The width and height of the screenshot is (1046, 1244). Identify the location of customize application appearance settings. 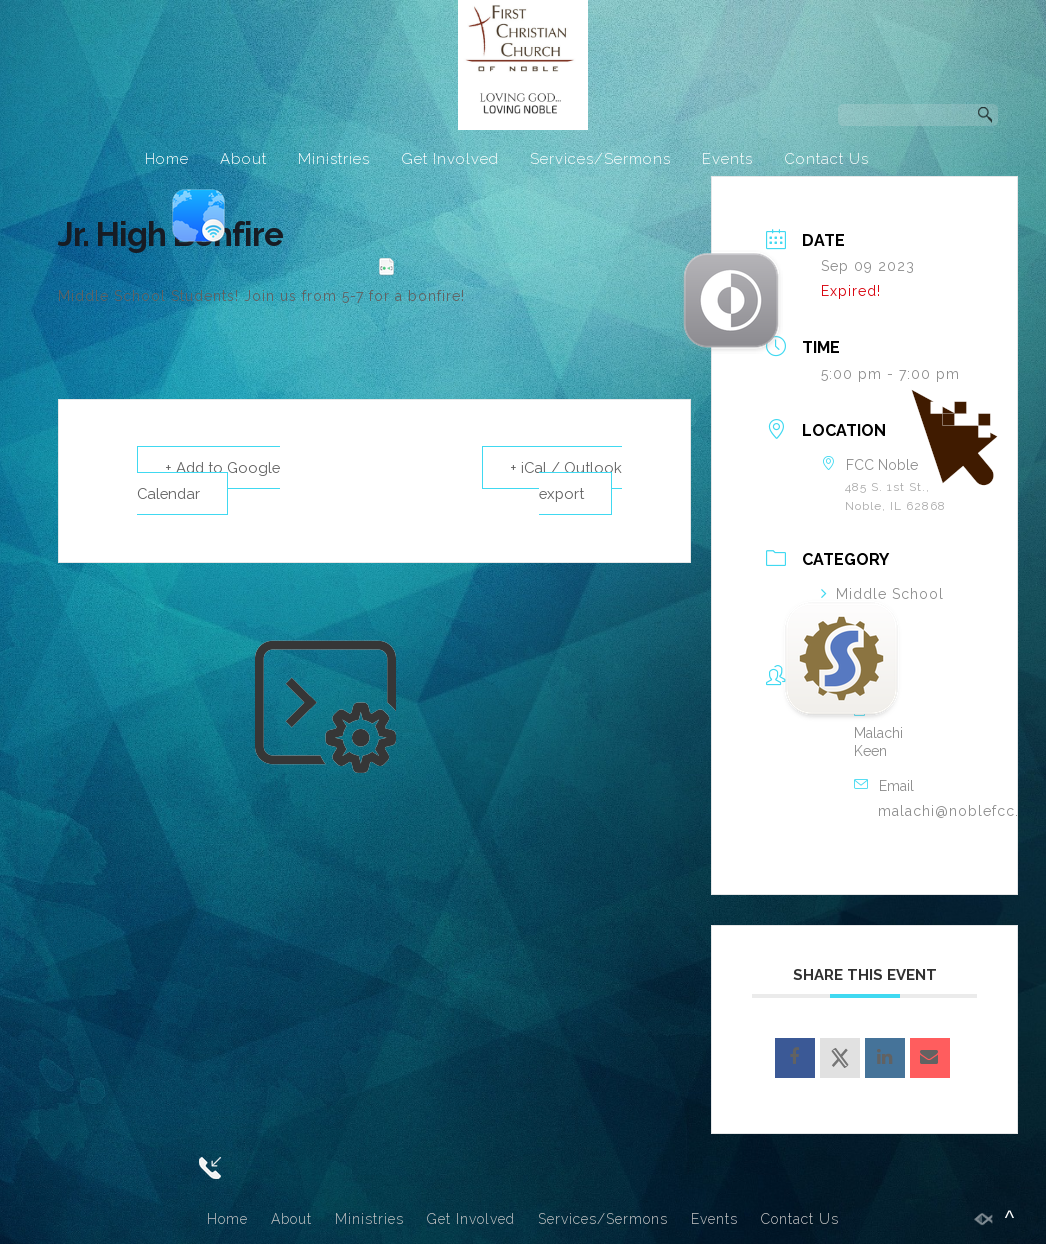
(731, 302).